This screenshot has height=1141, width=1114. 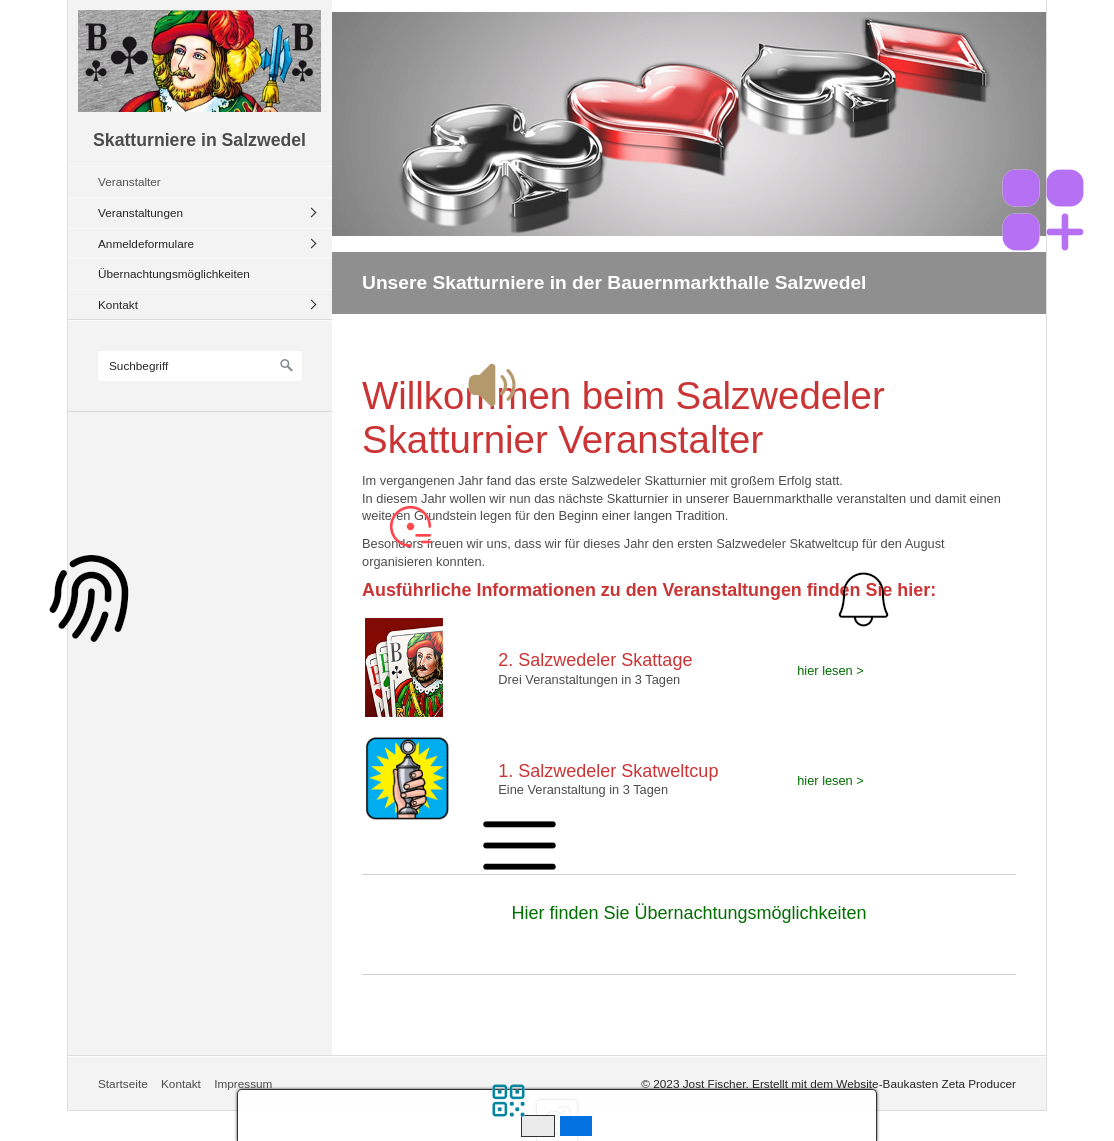 I want to click on add a new widget or module, so click(x=1043, y=210).